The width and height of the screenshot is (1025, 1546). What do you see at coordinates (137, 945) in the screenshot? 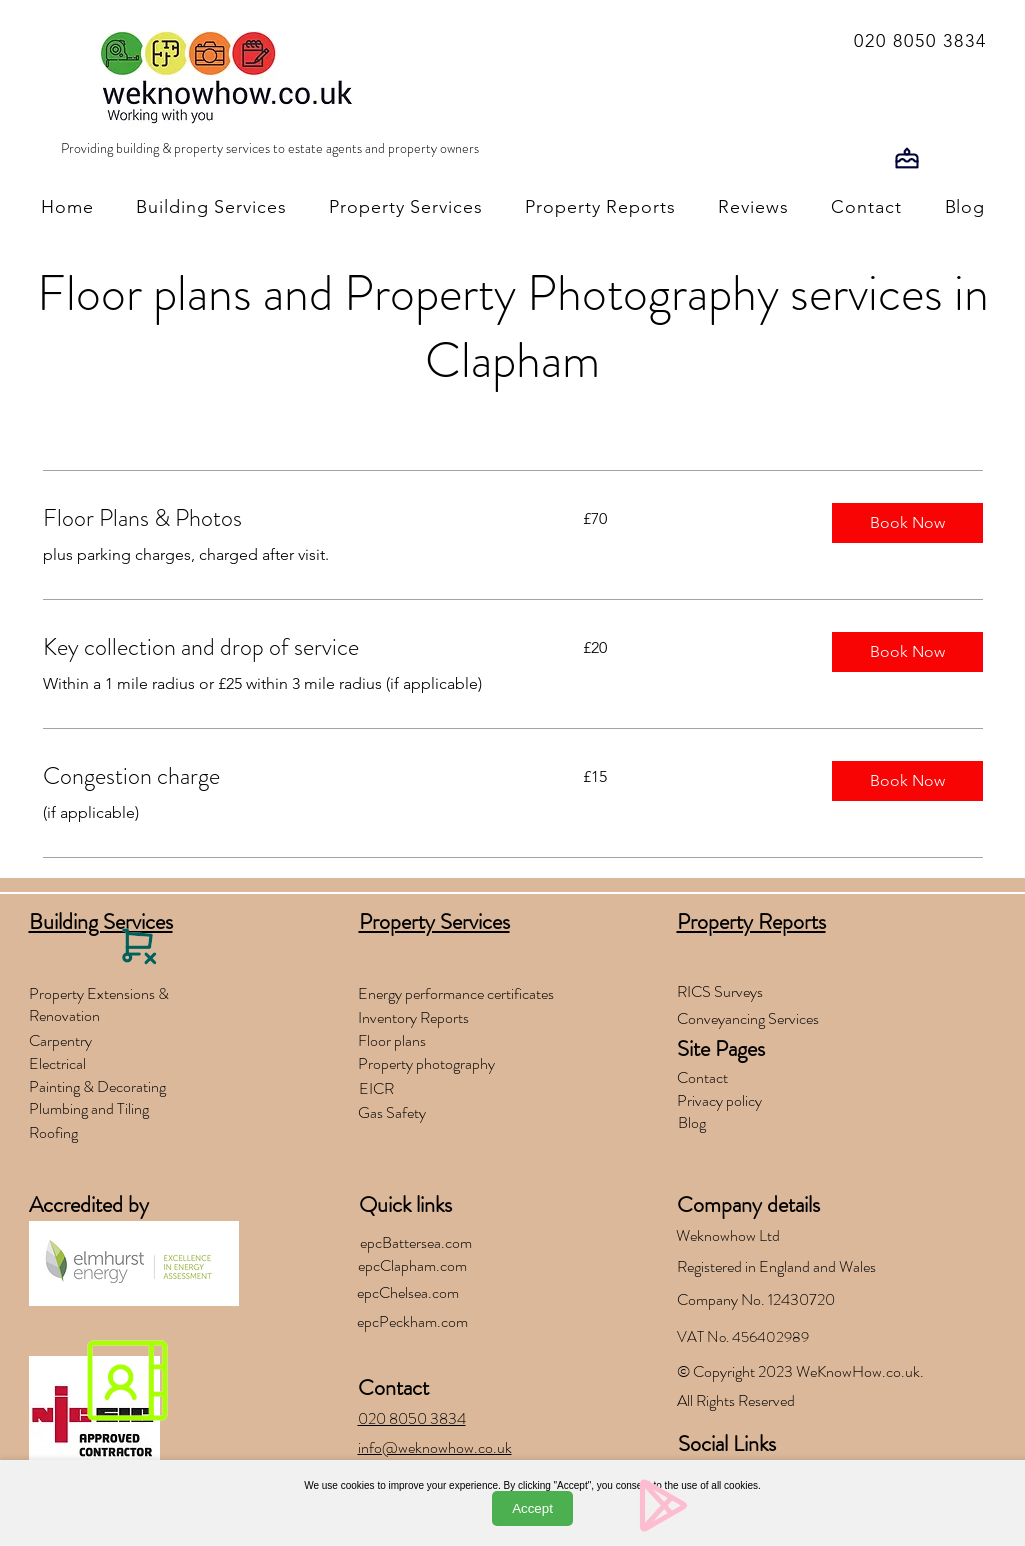
I see `remove item from cart` at bounding box center [137, 945].